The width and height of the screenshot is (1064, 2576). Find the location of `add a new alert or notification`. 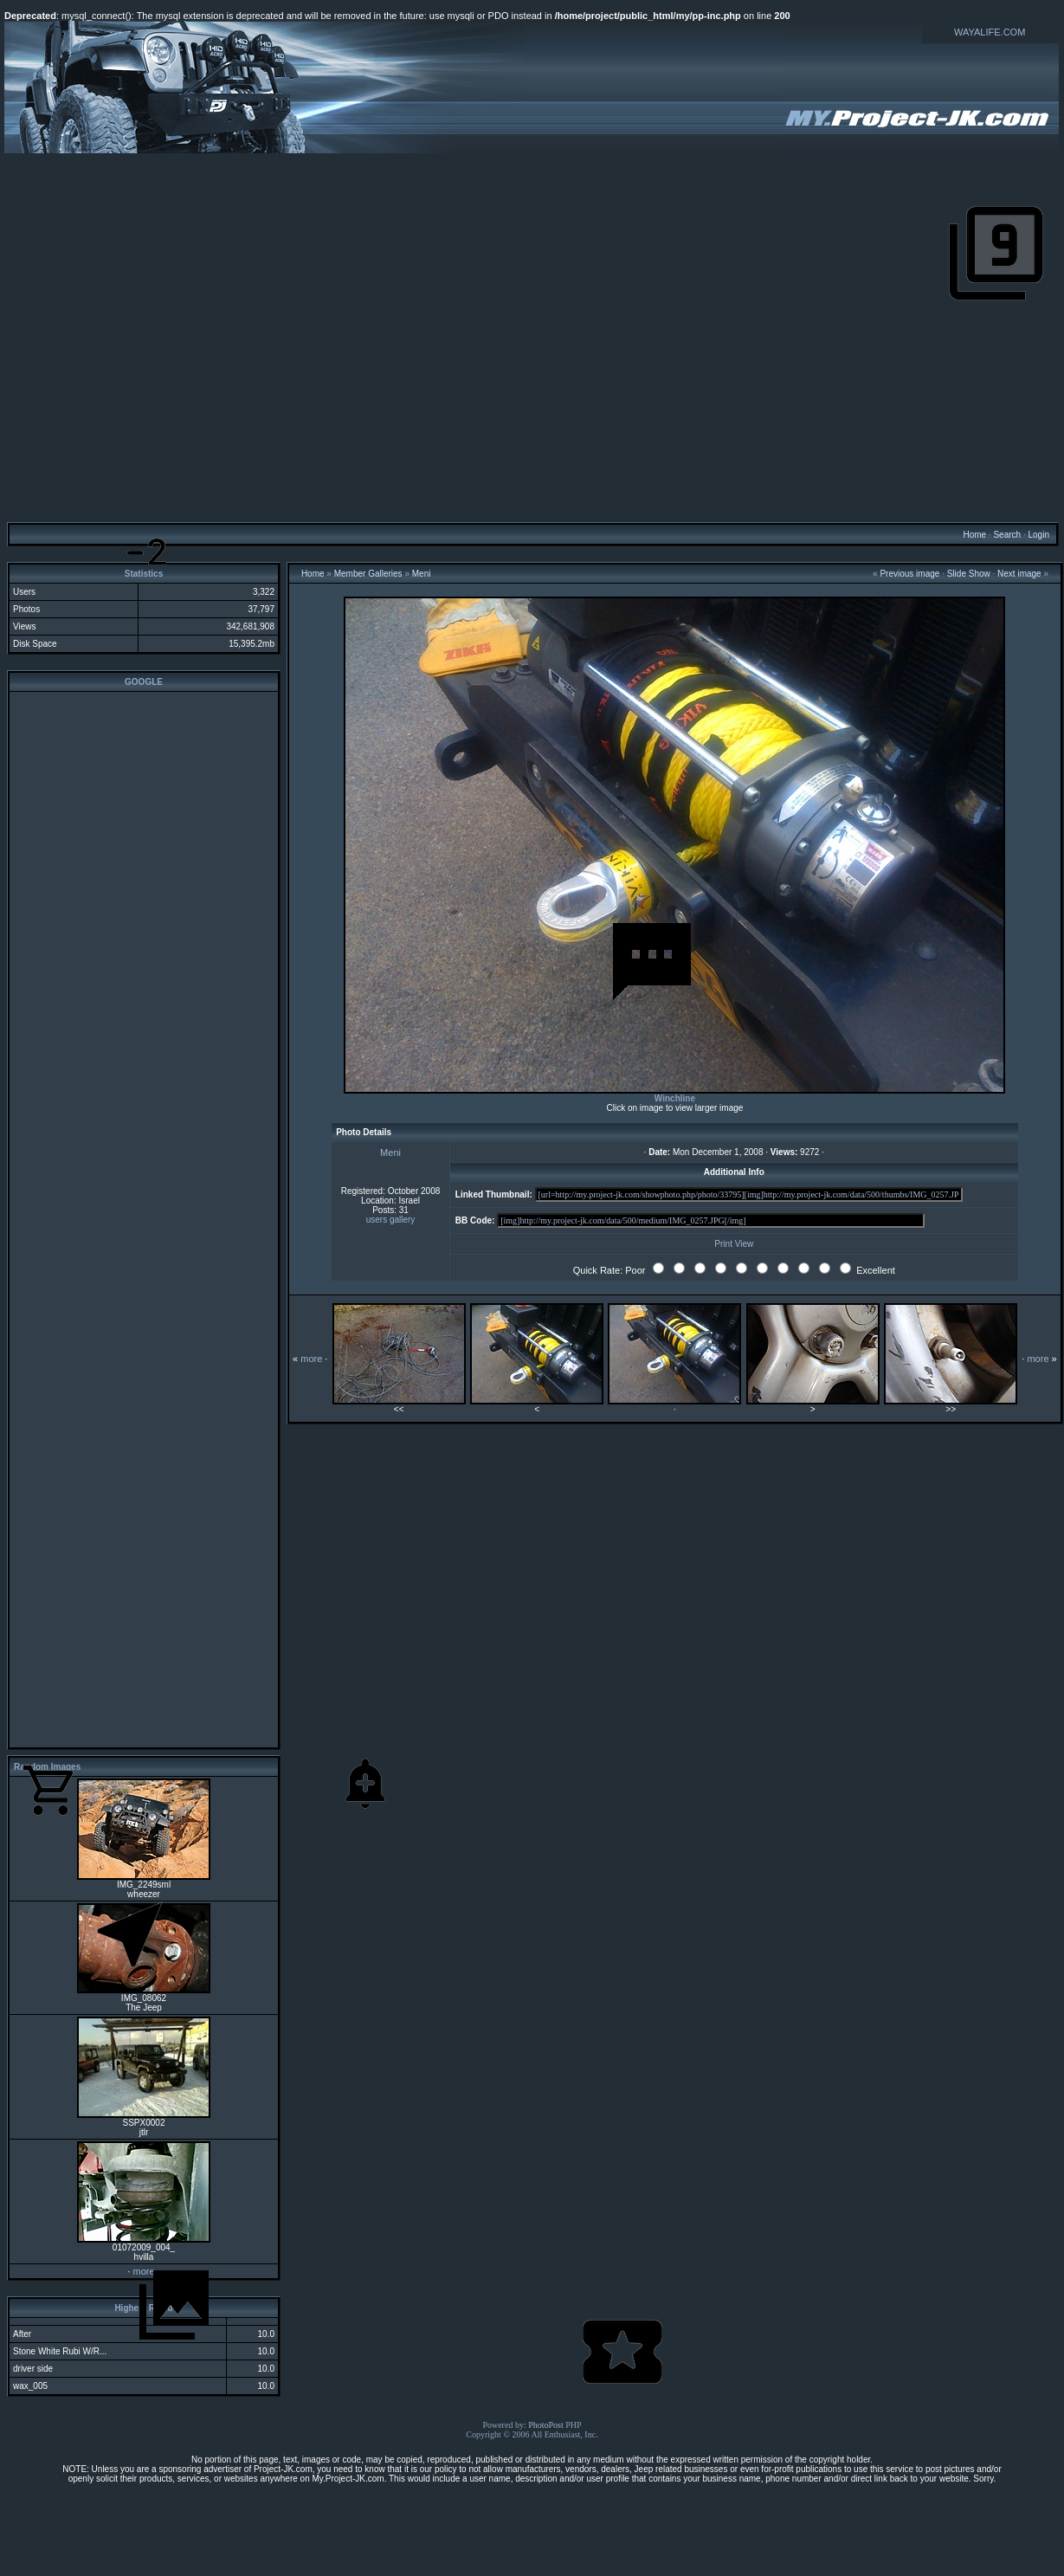

add a new alert or notification is located at coordinates (365, 1783).